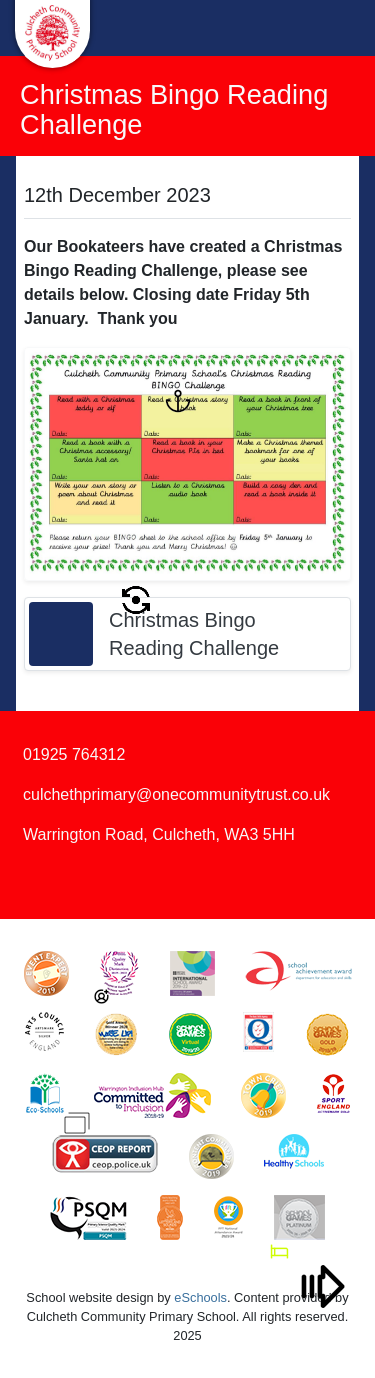 The width and height of the screenshot is (375, 1378). What do you see at coordinates (77, 1123) in the screenshot?
I see `view stacked cards or layers` at bounding box center [77, 1123].